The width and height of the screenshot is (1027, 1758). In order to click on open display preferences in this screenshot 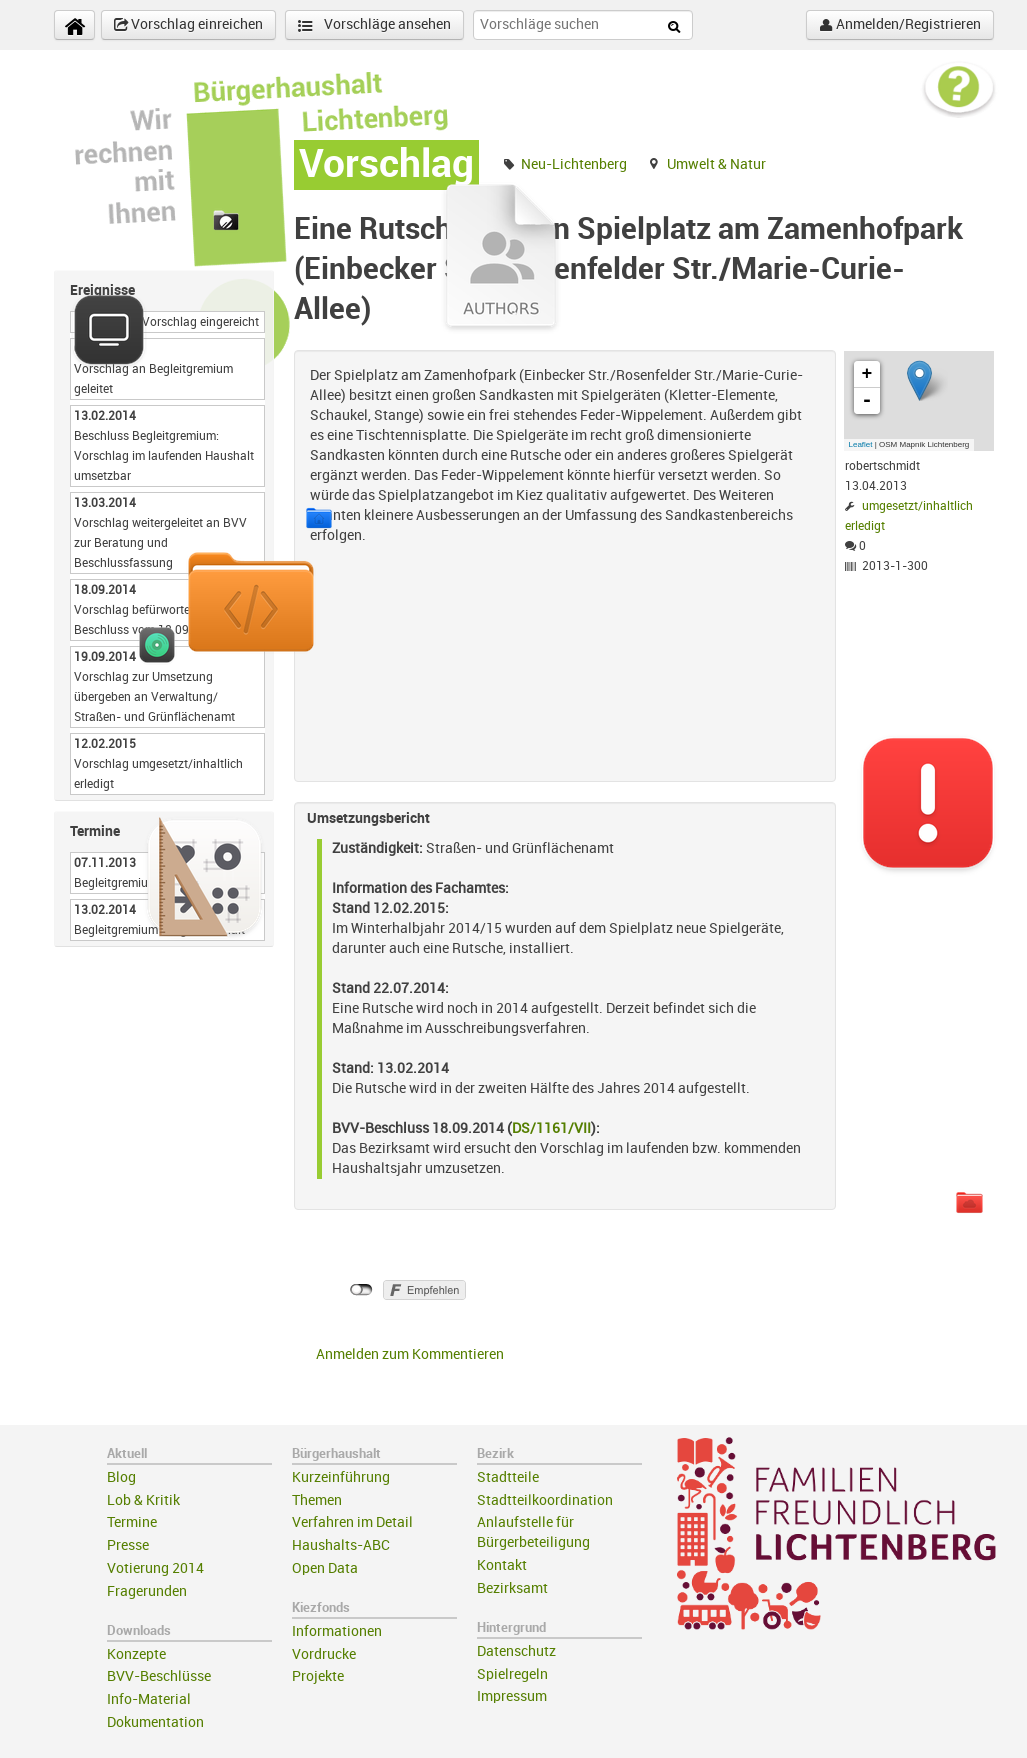, I will do `click(109, 331)`.